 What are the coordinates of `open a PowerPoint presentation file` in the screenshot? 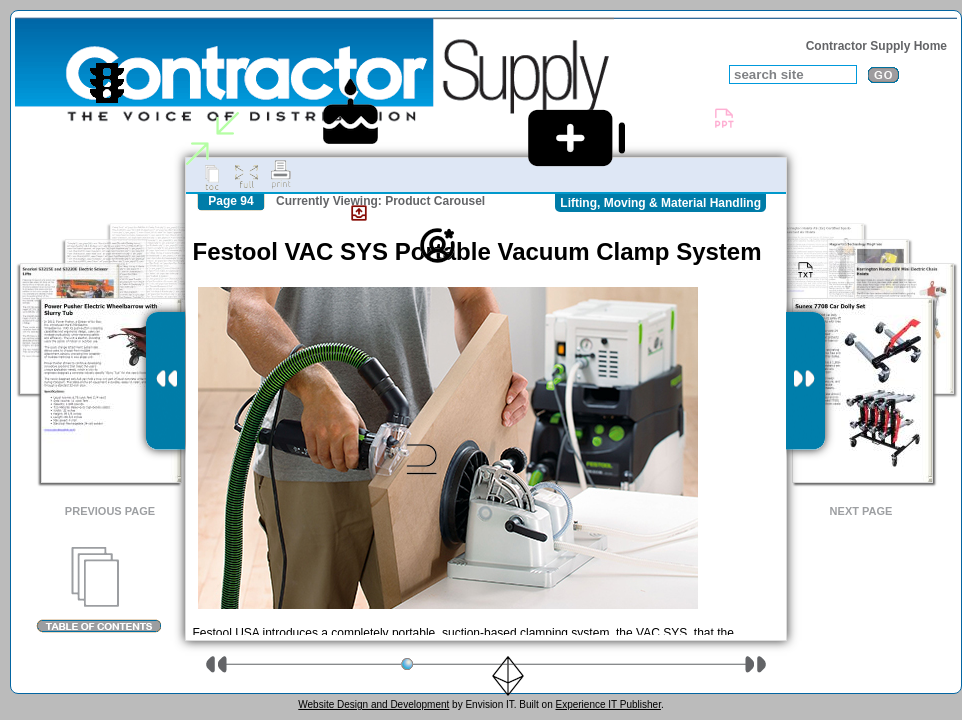 It's located at (724, 119).